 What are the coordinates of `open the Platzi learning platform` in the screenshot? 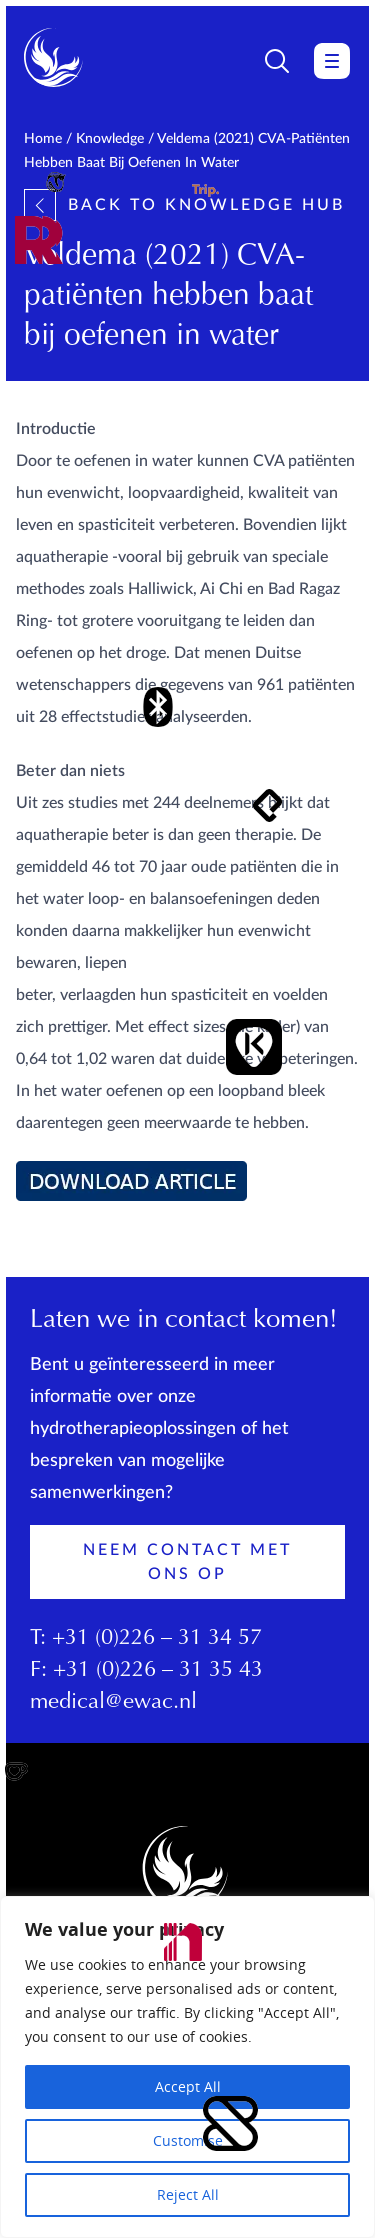 It's located at (267, 805).